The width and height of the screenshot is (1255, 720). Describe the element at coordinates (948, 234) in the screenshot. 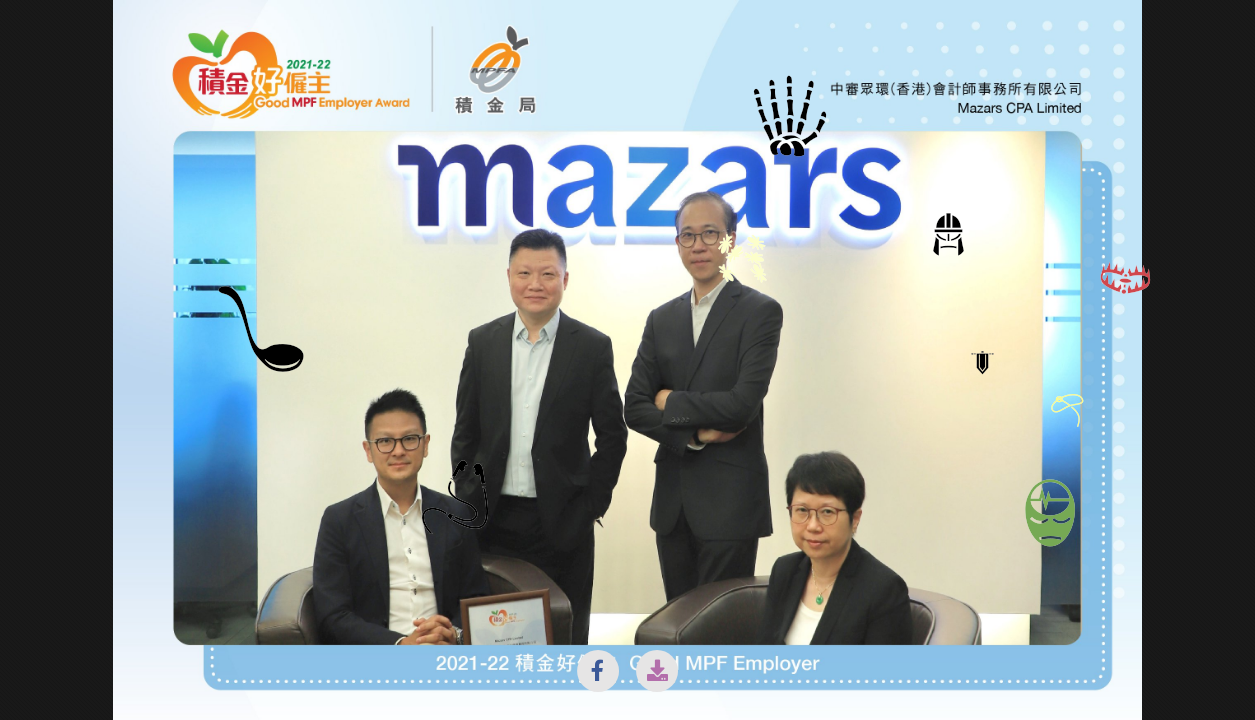

I see `select light armor class` at that location.